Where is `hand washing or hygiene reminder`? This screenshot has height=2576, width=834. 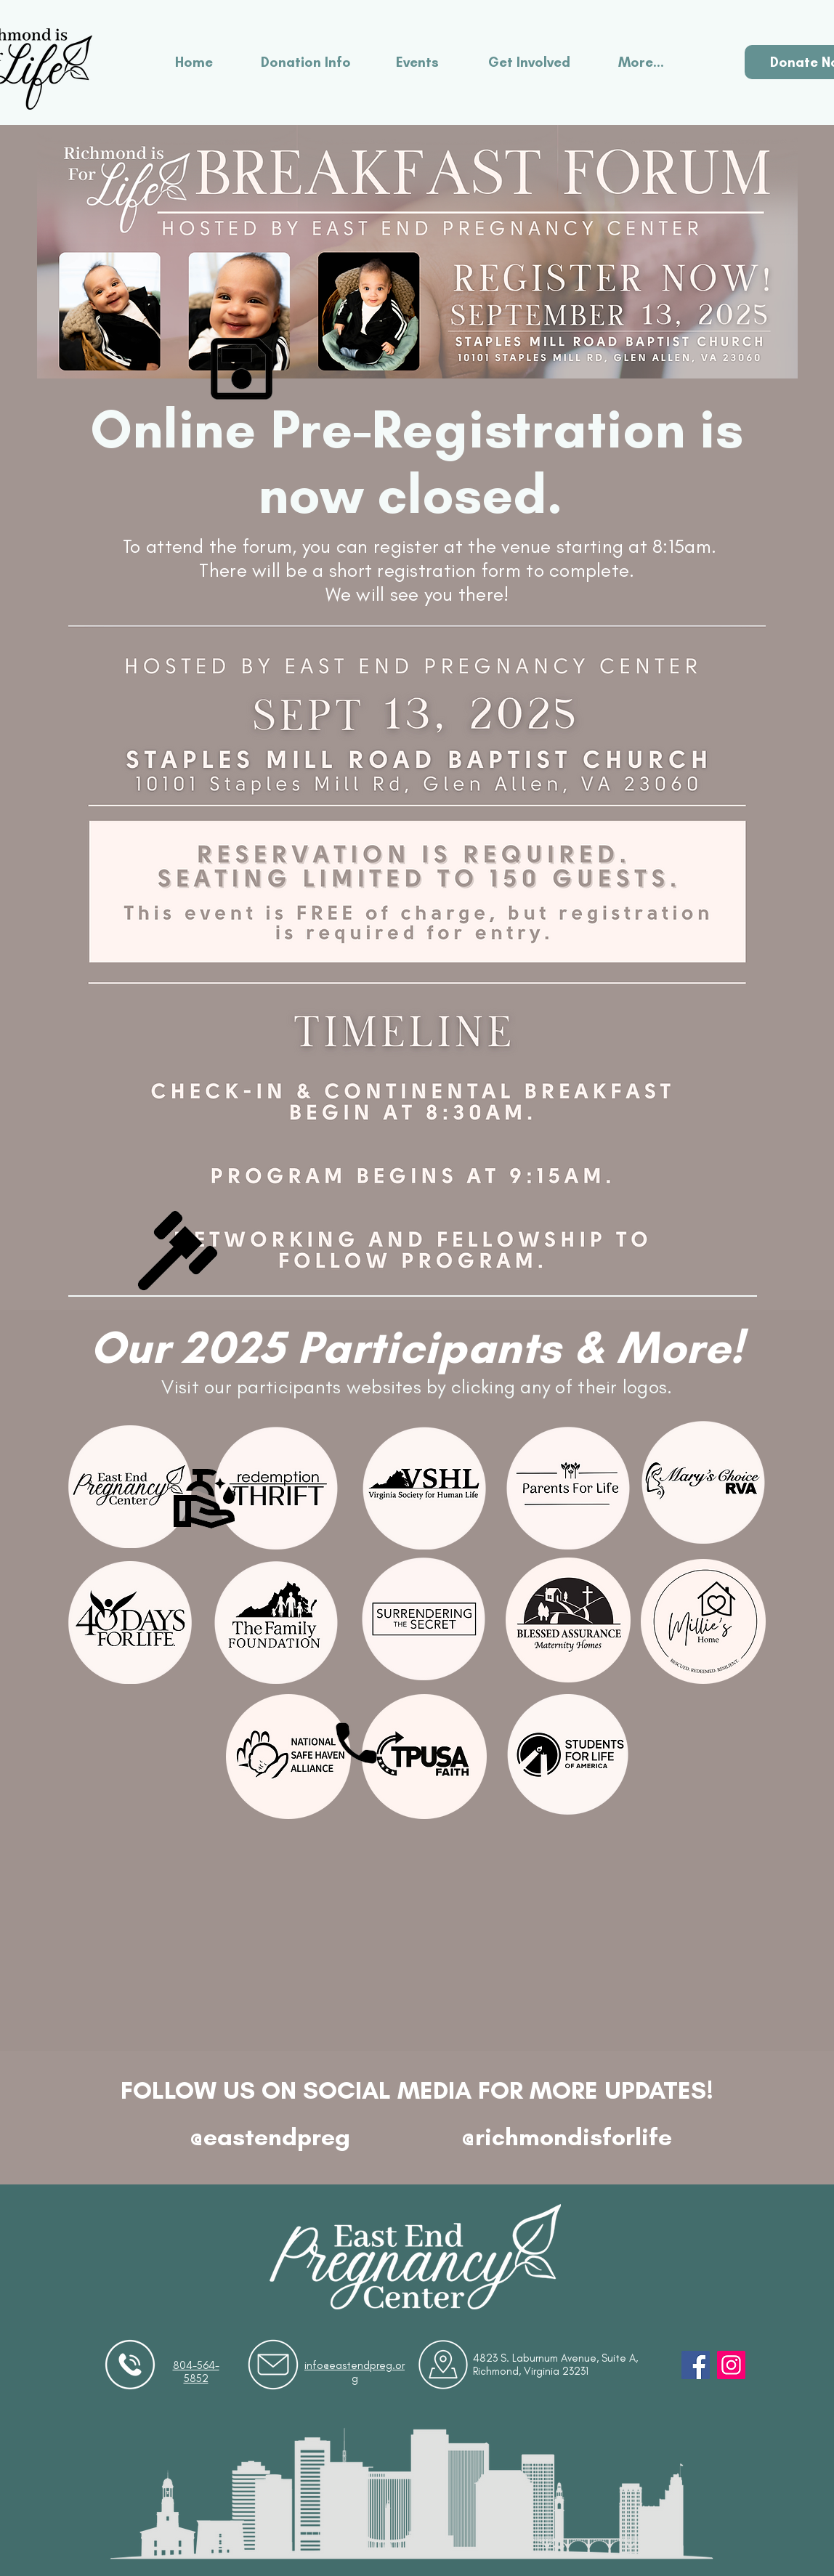 hand washing or hygiene reminder is located at coordinates (206, 1498).